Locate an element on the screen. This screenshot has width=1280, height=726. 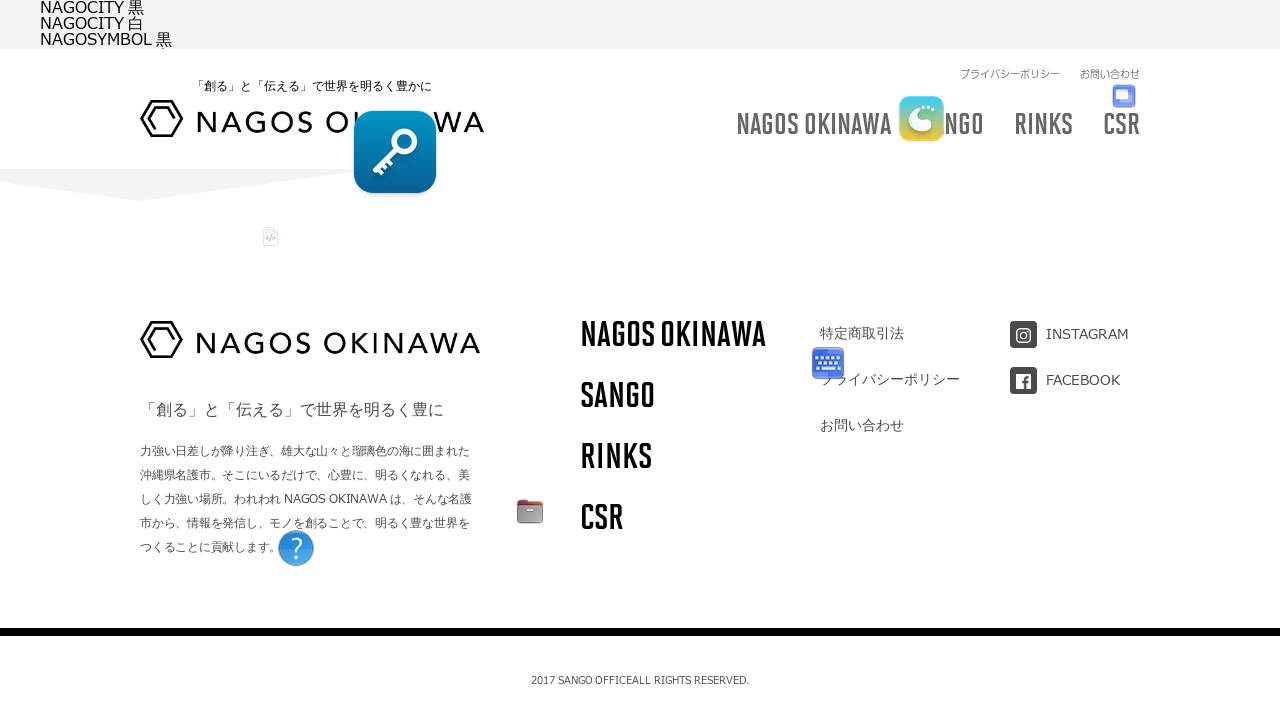
an HTML or web page file is located at coordinates (270, 236).